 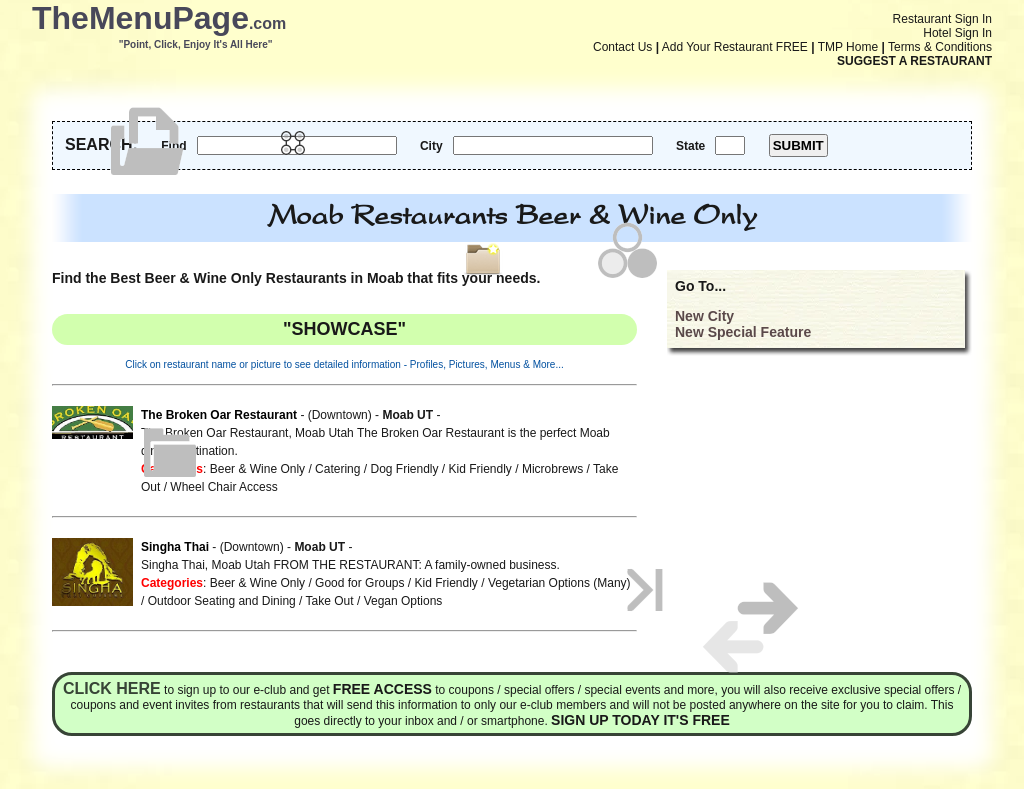 I want to click on open a document from files, so click(x=147, y=139).